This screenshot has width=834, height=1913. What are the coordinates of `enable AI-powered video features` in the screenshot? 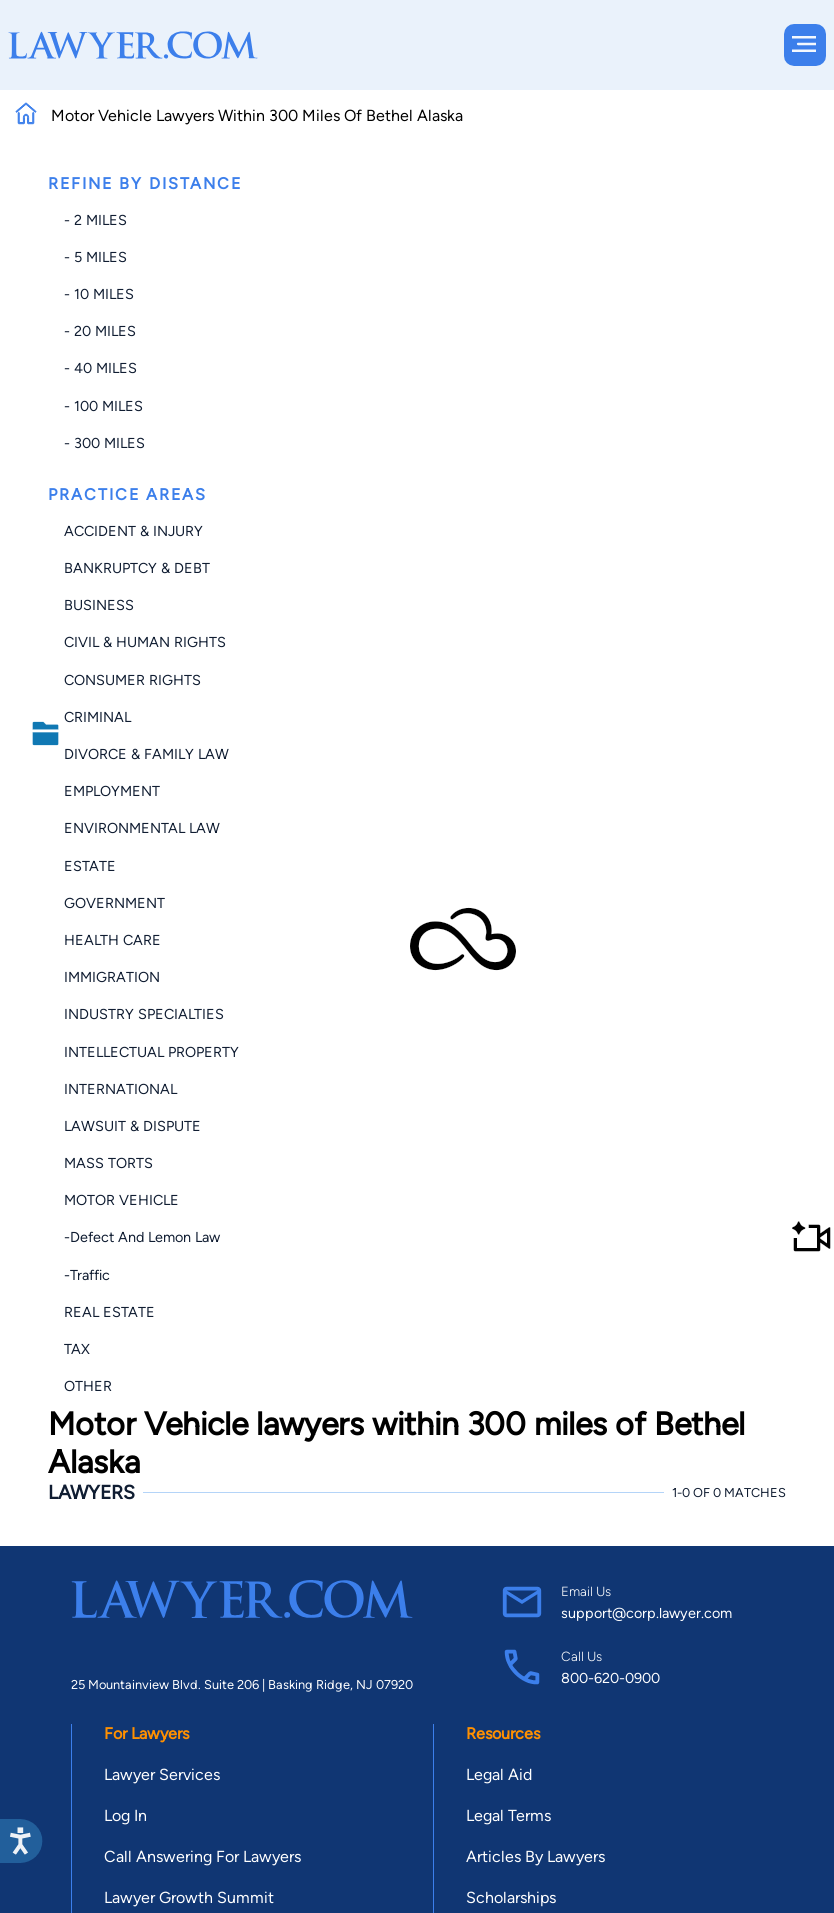 It's located at (812, 1238).